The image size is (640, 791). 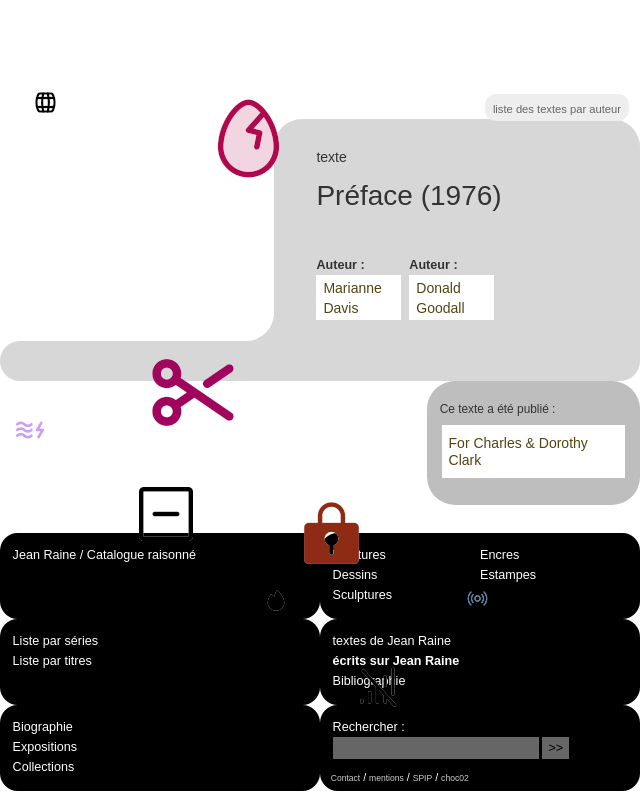 What do you see at coordinates (166, 514) in the screenshot?
I see `collapse or minimize a section` at bounding box center [166, 514].